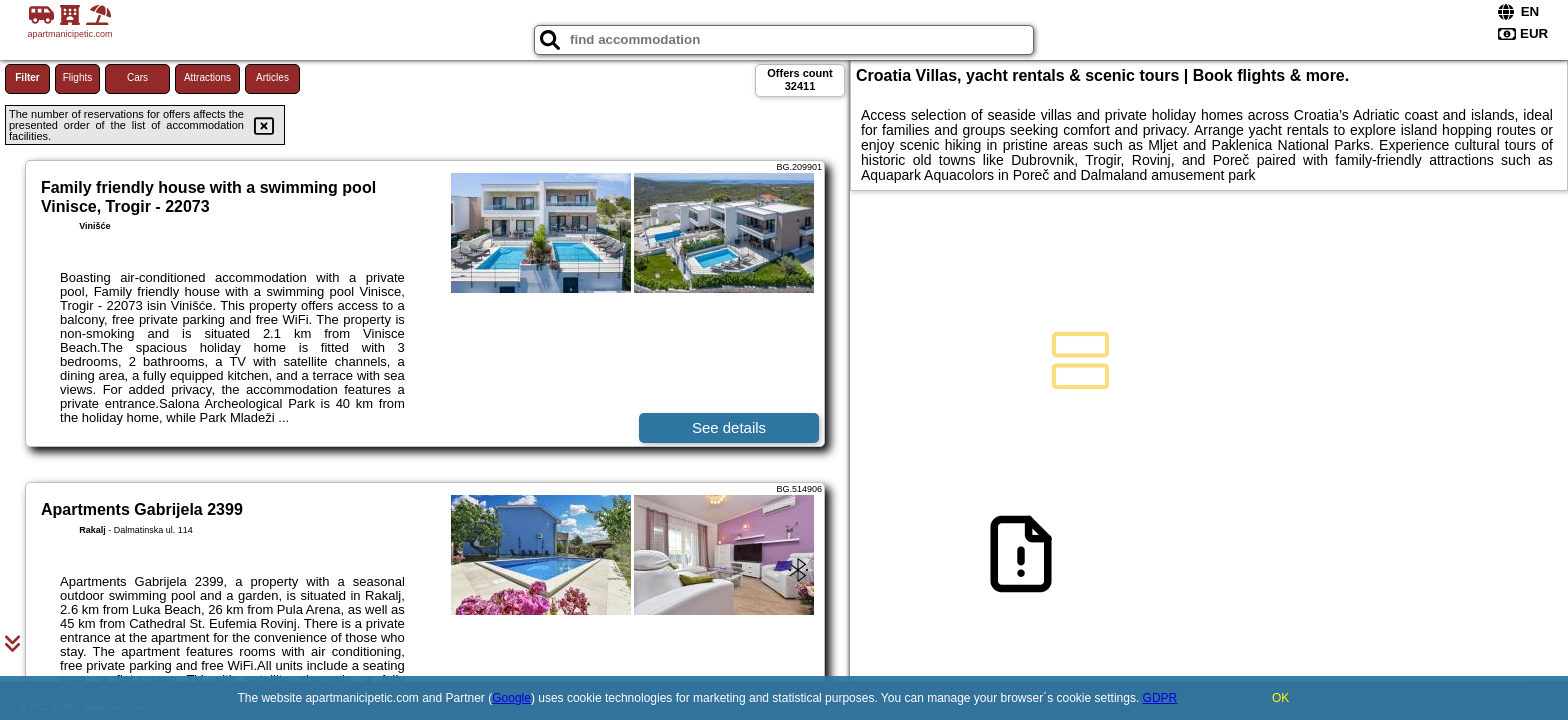  I want to click on indicates an active bluetooth connection, so click(798, 570).